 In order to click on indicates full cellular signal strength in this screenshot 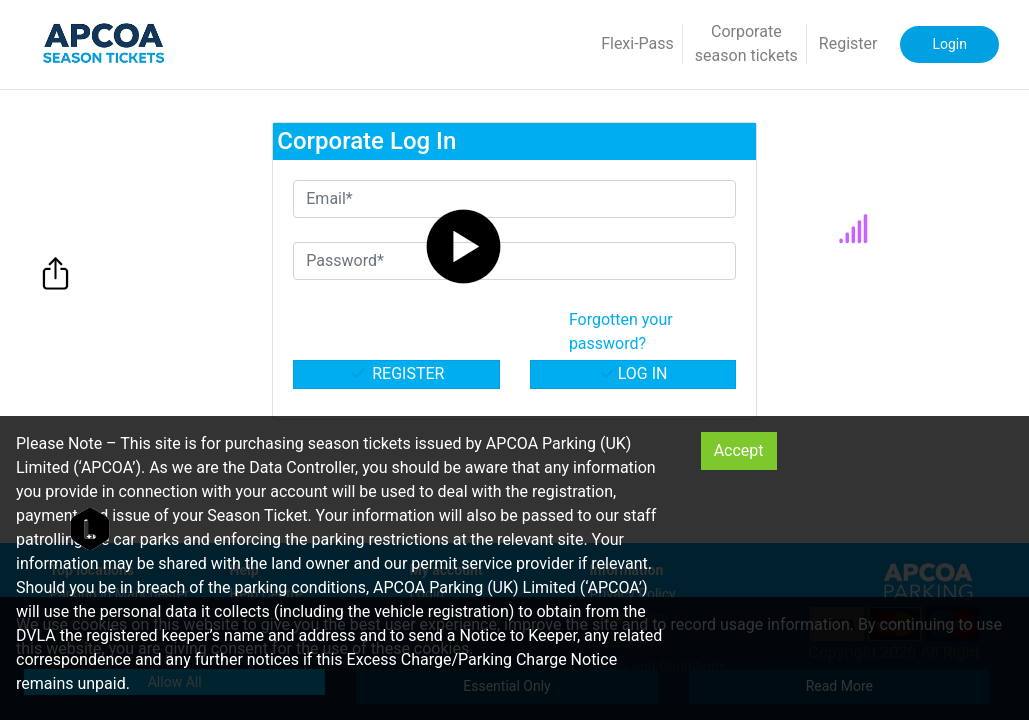, I will do `click(854, 230)`.